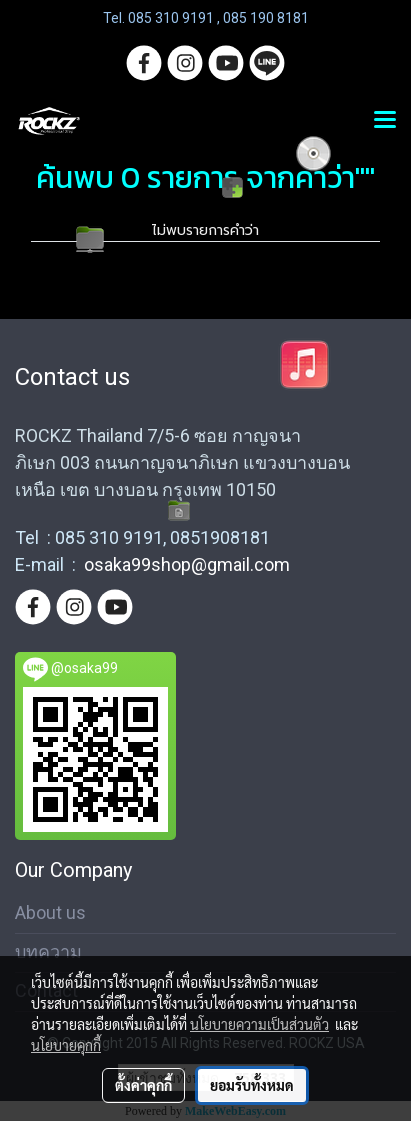 This screenshot has height=1121, width=411. Describe the element at coordinates (232, 187) in the screenshot. I see `open gnome shell extensions manager` at that location.